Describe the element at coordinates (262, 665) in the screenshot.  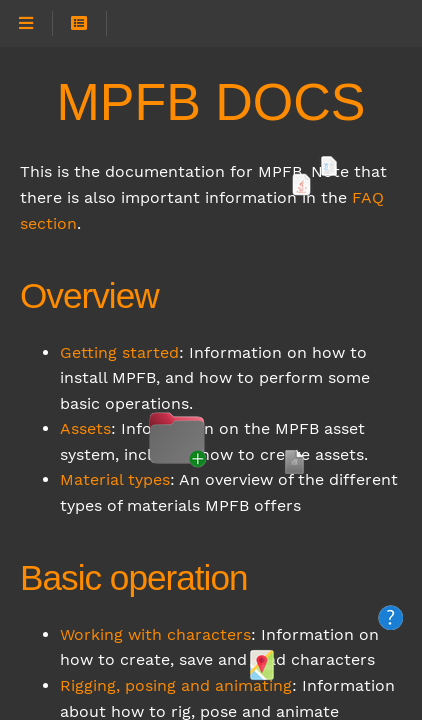
I see `a geo+json geographic data file` at that location.